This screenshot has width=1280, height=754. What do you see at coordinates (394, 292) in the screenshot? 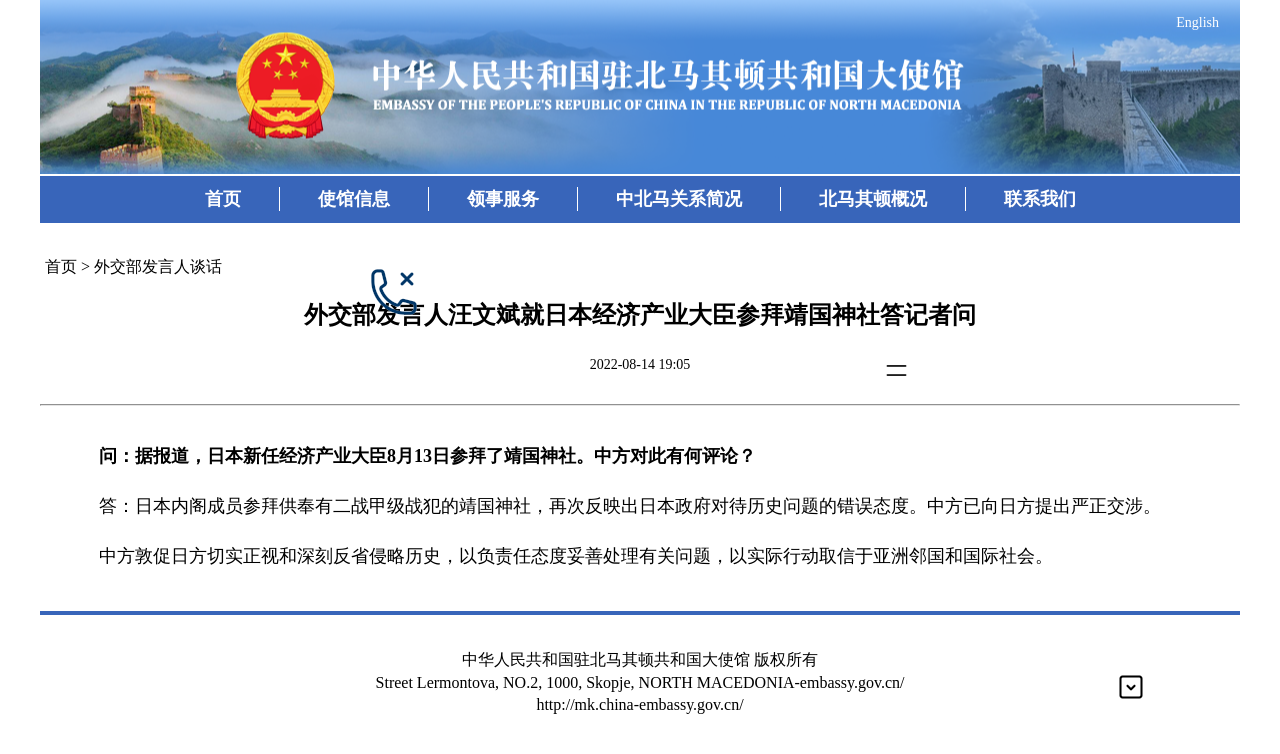
I see `end or decline a phone call` at bounding box center [394, 292].